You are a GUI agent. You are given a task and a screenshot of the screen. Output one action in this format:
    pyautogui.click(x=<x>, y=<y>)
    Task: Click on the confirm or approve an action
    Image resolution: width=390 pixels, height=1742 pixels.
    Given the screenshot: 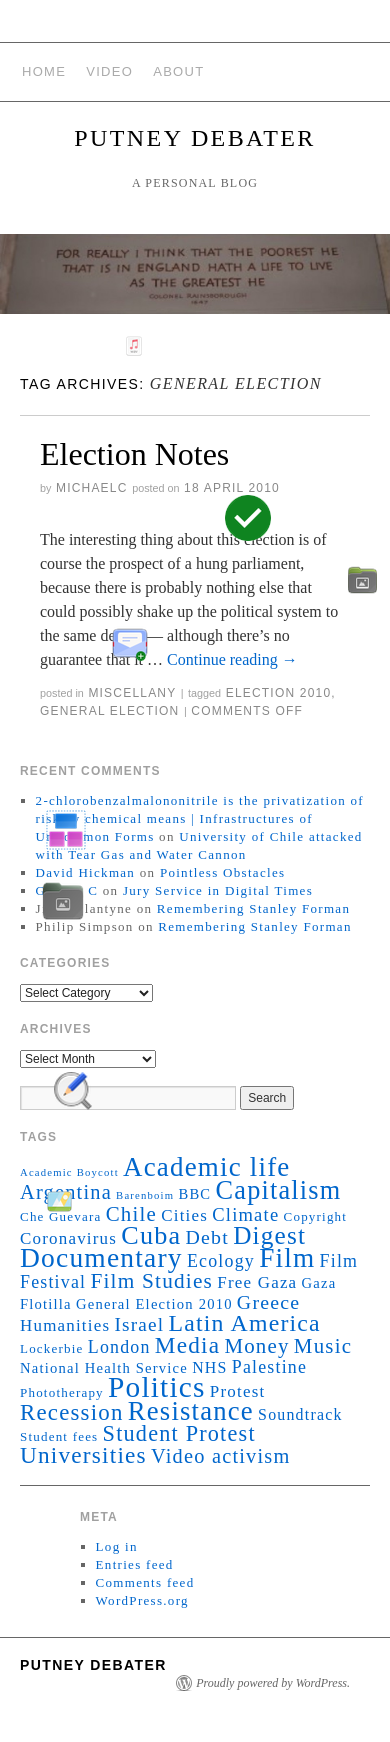 What is the action you would take?
    pyautogui.click(x=248, y=518)
    